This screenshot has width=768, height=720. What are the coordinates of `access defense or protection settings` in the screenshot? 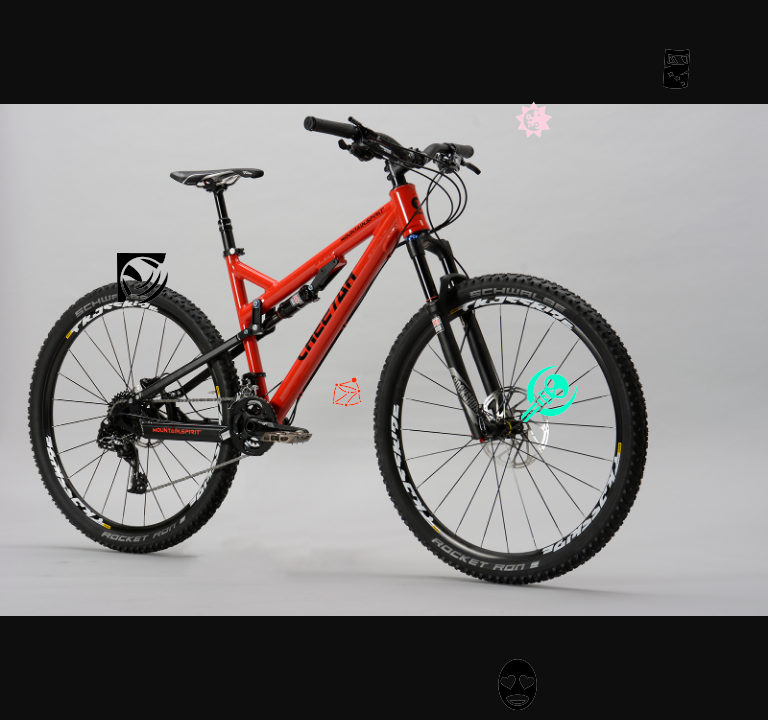 It's located at (674, 68).